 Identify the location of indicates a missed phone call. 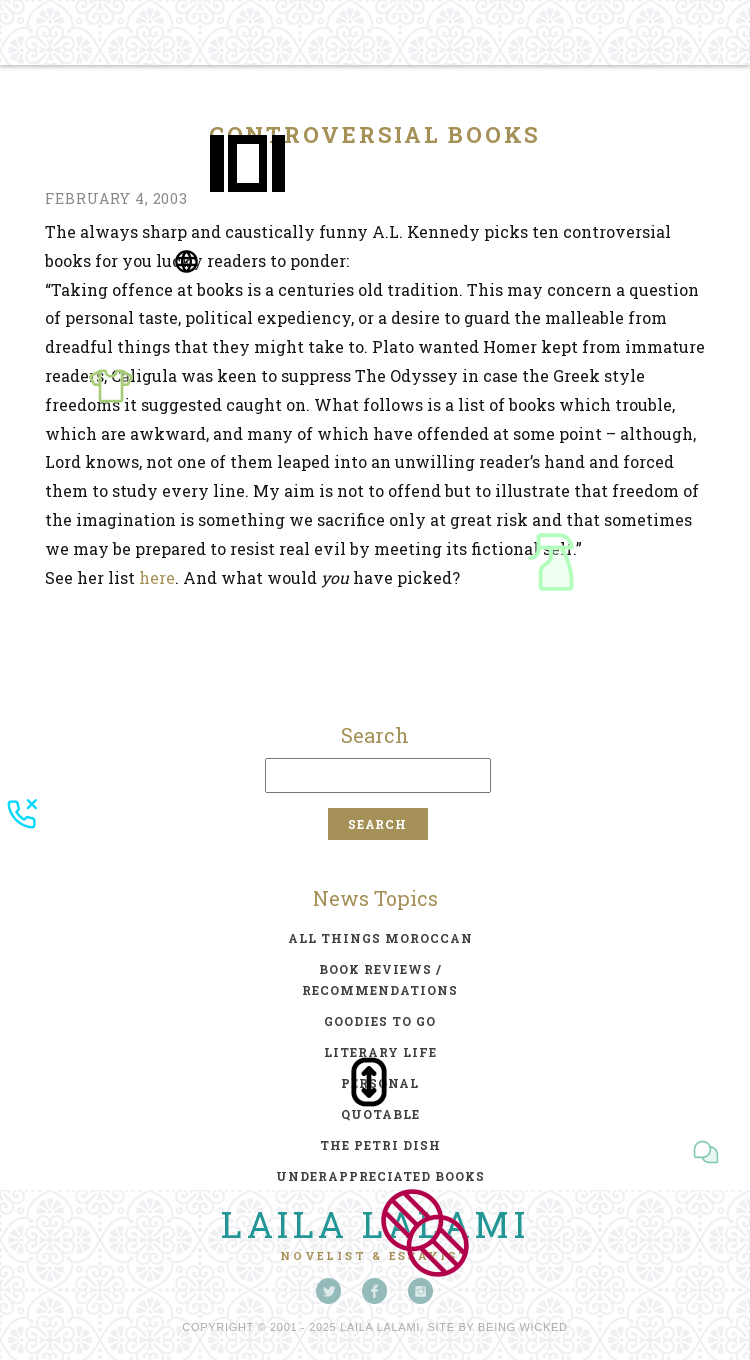
(21, 814).